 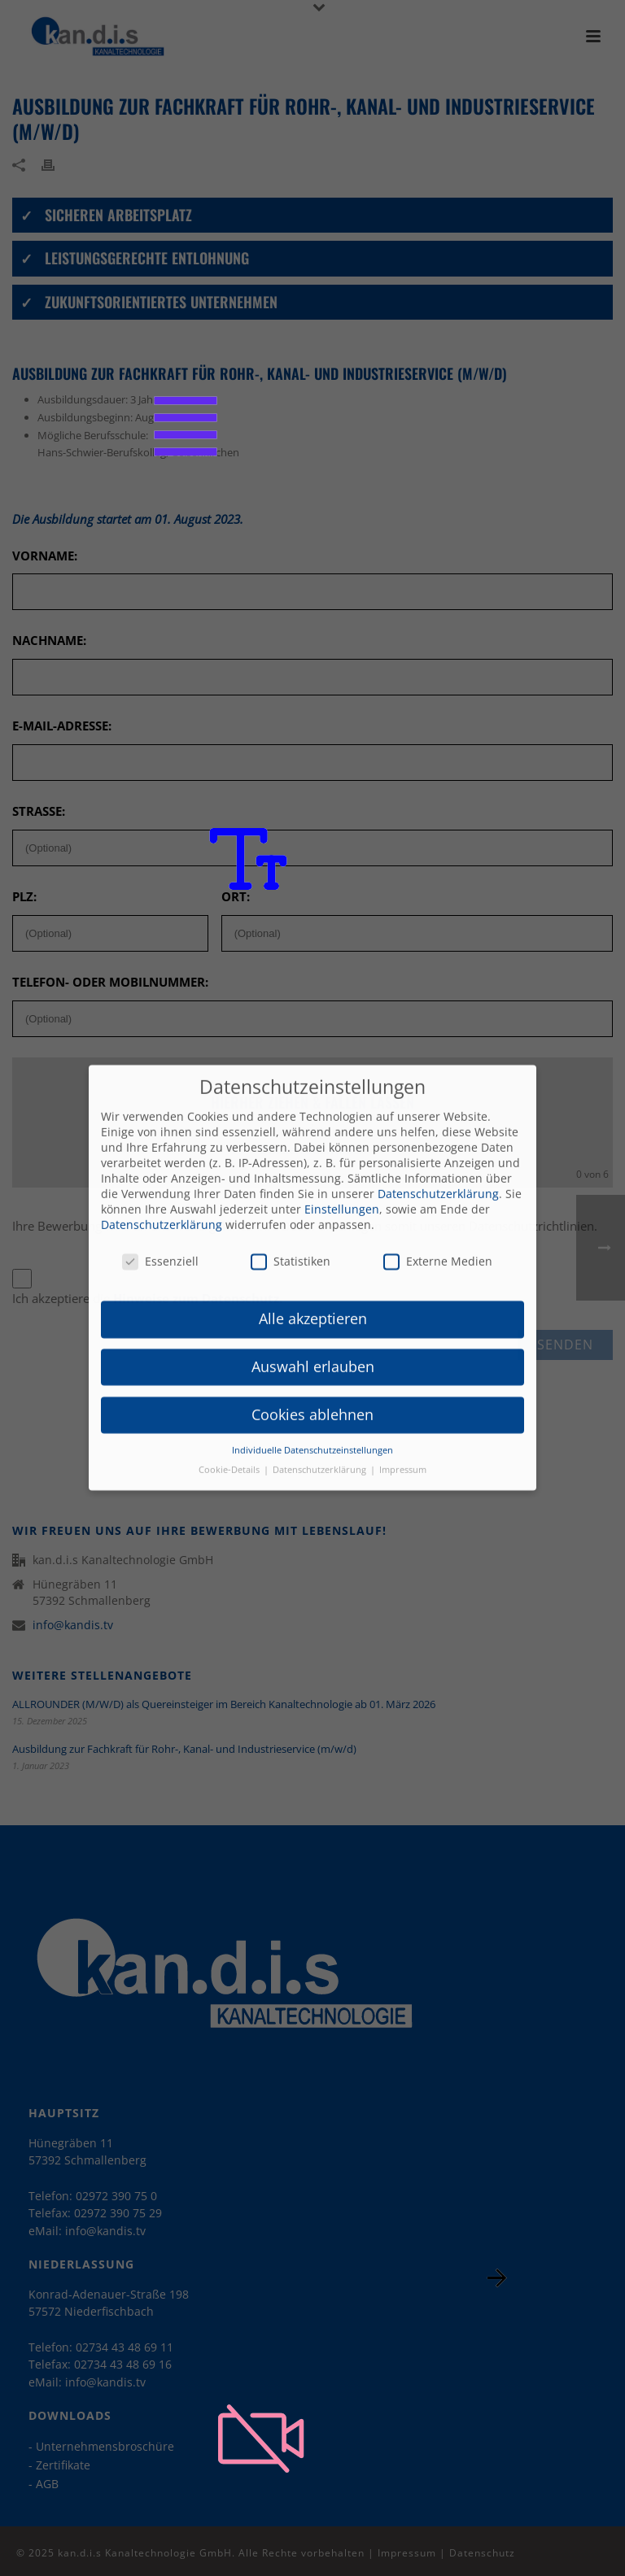 I want to click on open navigation menu, so click(x=186, y=426).